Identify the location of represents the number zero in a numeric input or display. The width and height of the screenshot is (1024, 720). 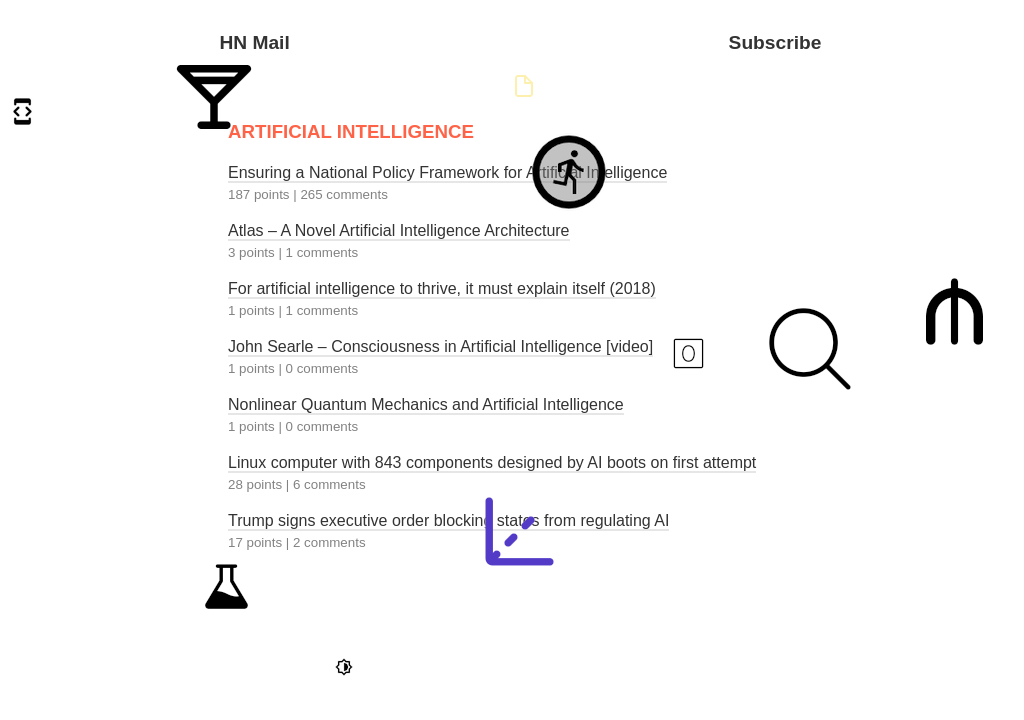
(688, 353).